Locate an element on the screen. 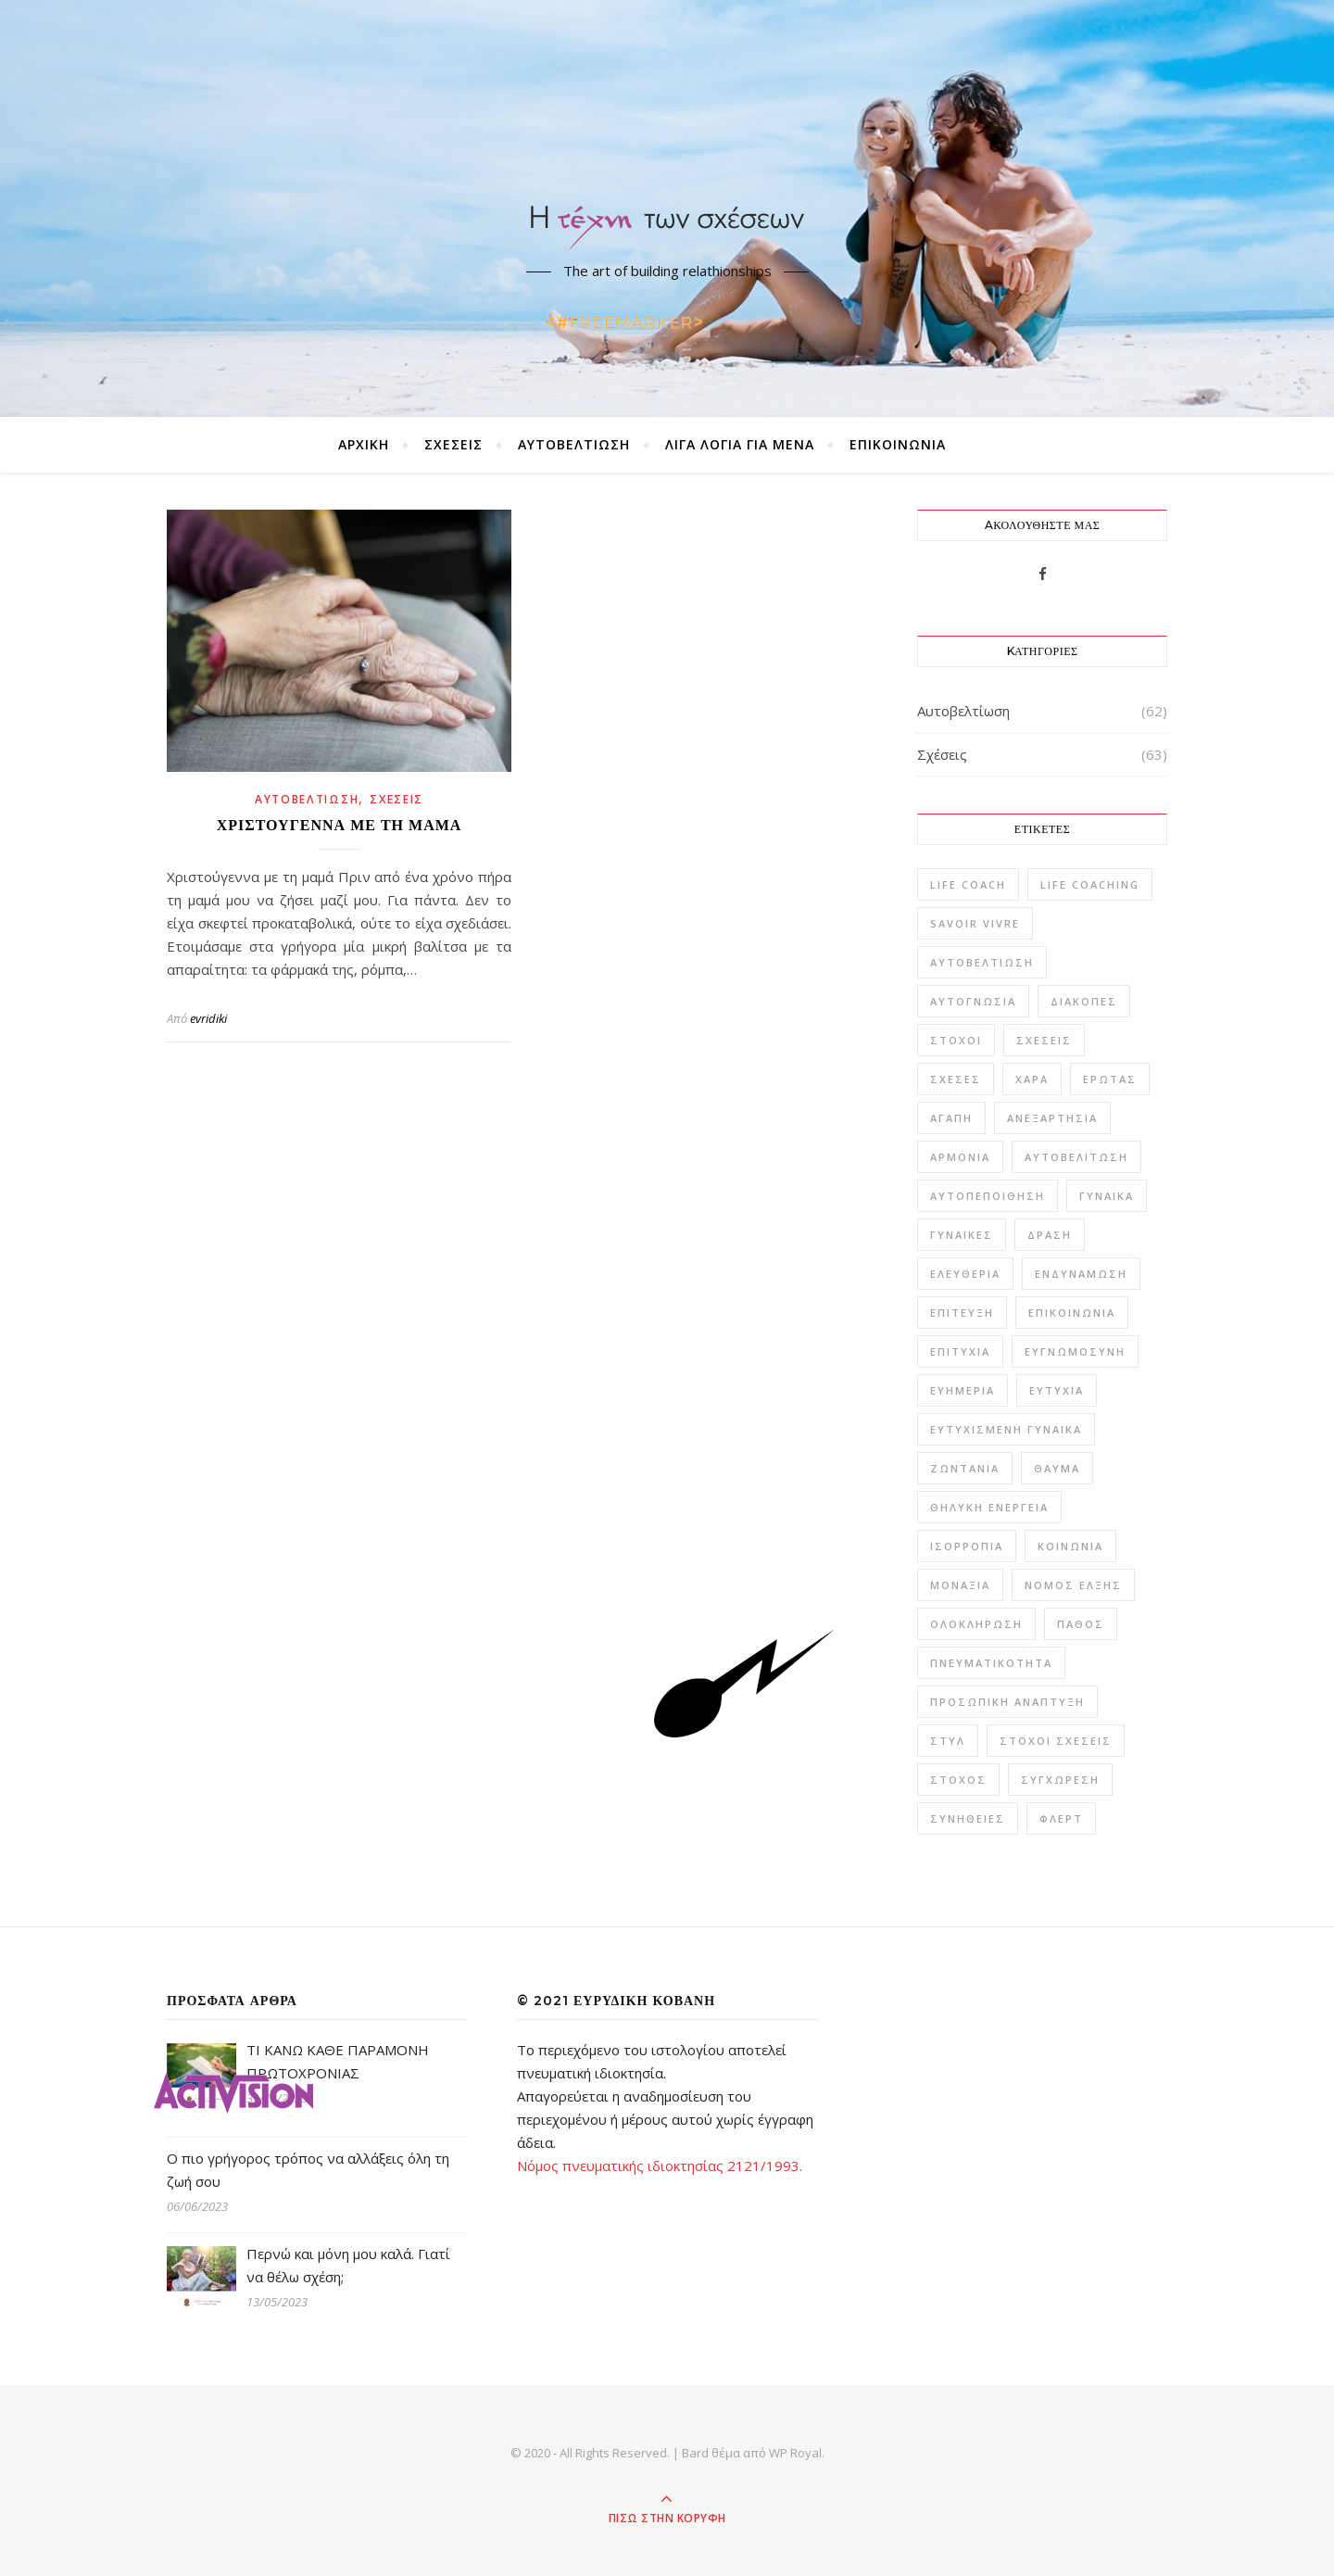  gamescience company logo is located at coordinates (744, 1684).